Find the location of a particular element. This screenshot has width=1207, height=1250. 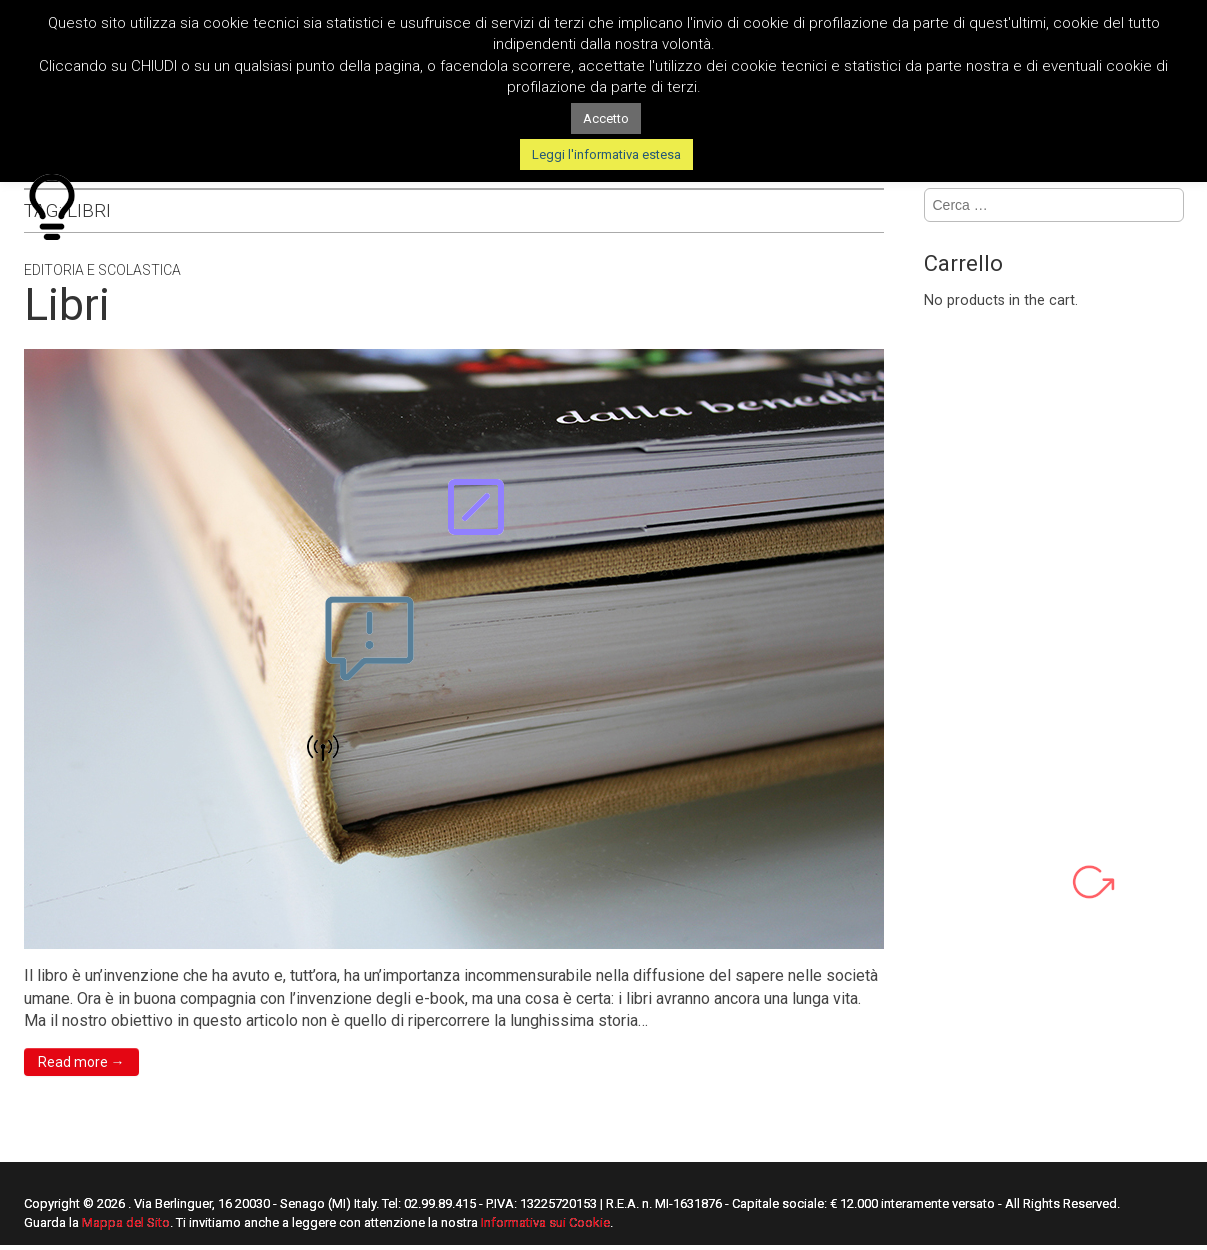

report an issue or problem is located at coordinates (369, 636).